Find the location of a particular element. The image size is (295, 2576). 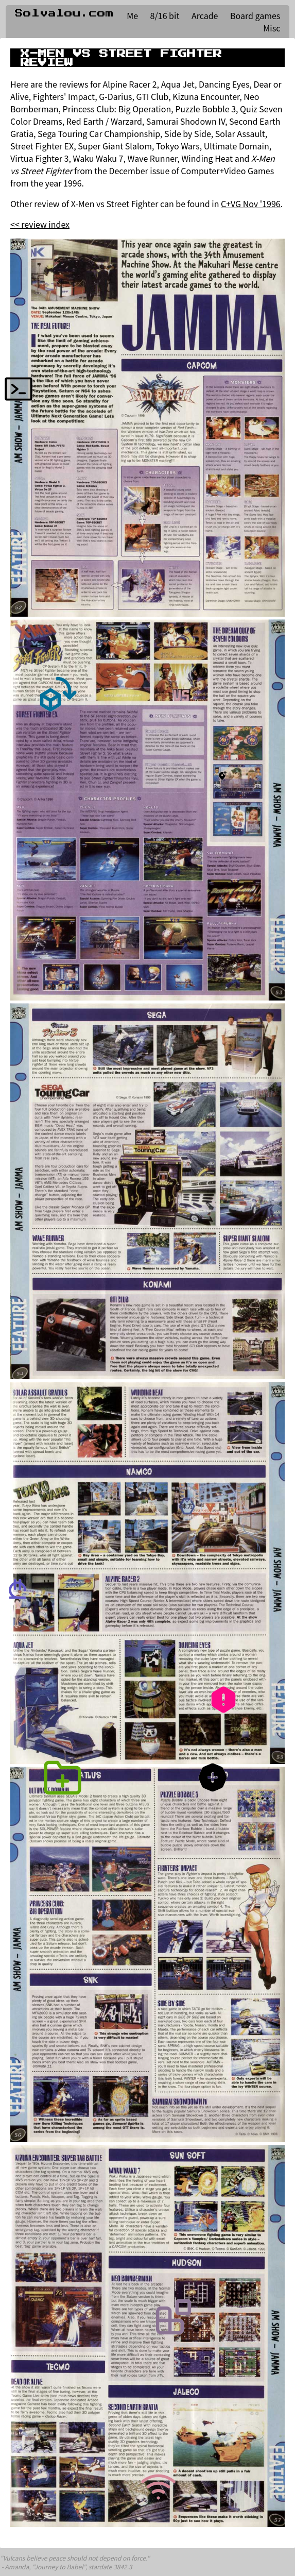

indicates very weak or minimal signal strength is located at coordinates (260, 1791).